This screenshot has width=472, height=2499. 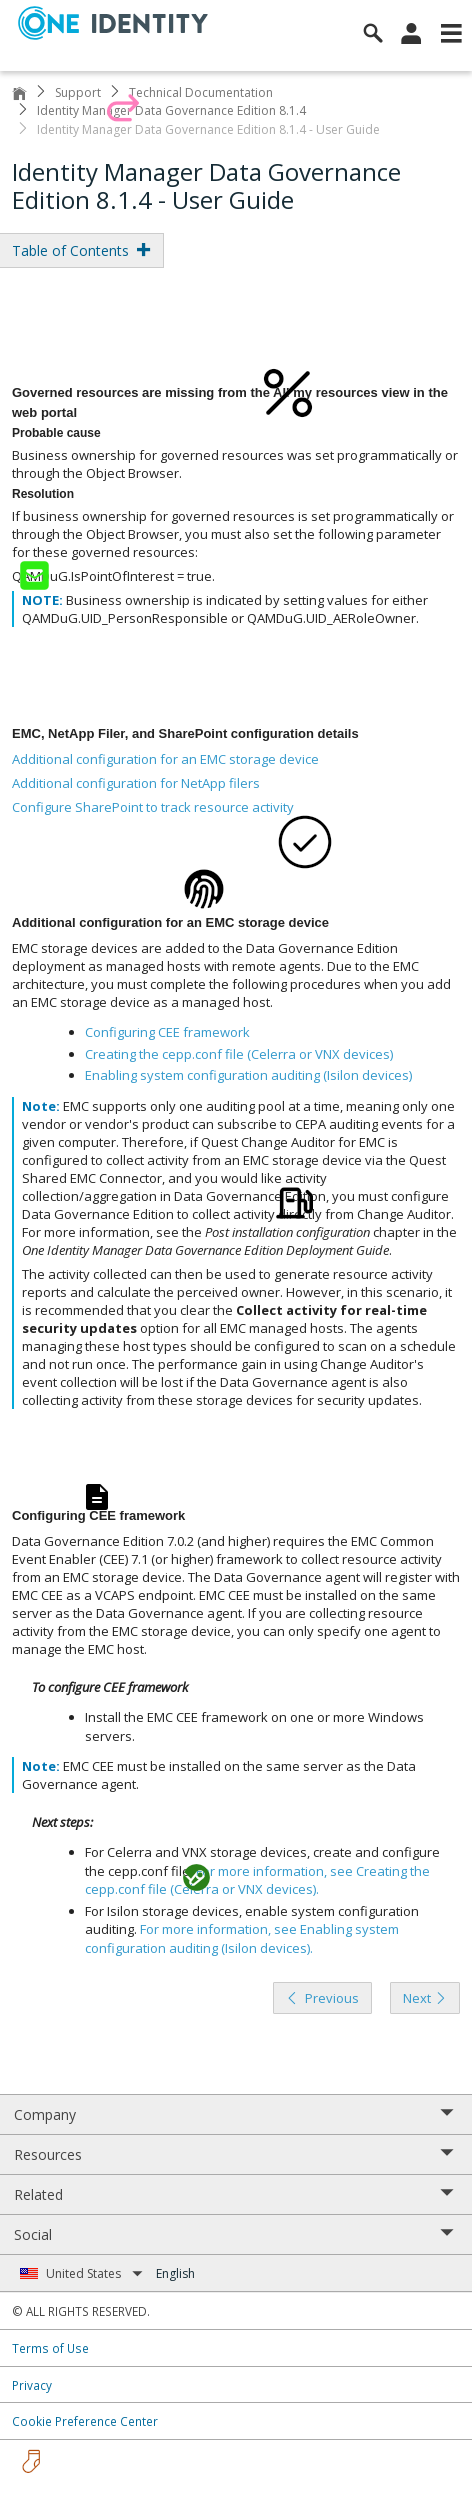 What do you see at coordinates (204, 889) in the screenshot?
I see `authenticate with biometric fingerprint` at bounding box center [204, 889].